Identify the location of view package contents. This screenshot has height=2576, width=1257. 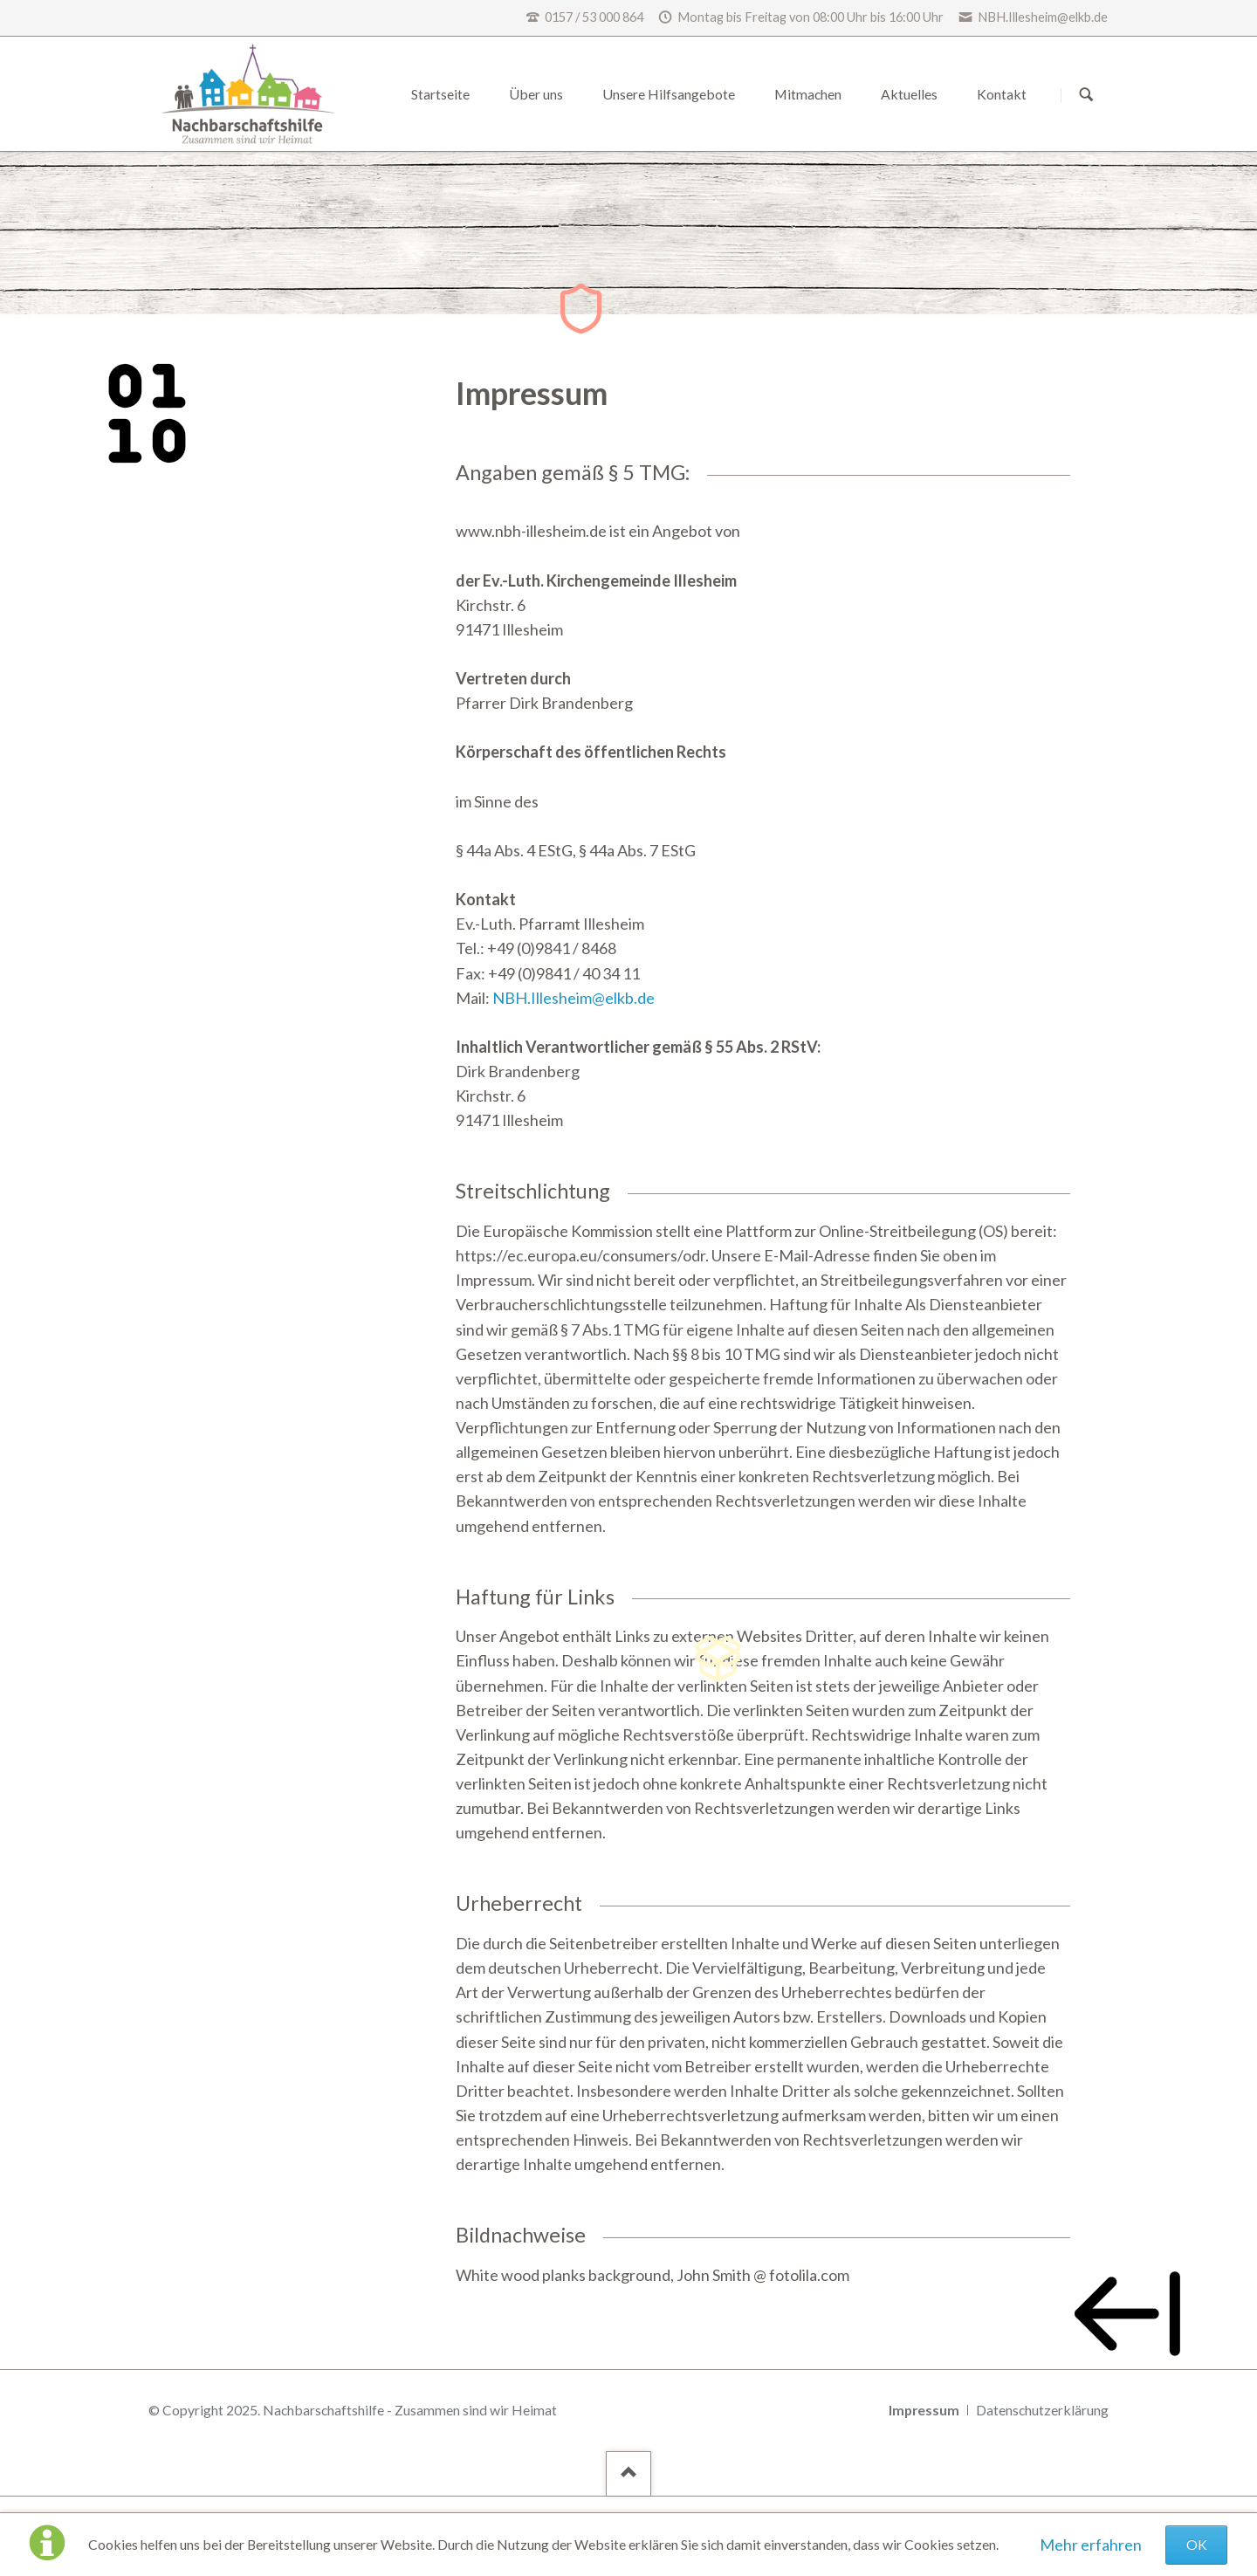
(718, 1659).